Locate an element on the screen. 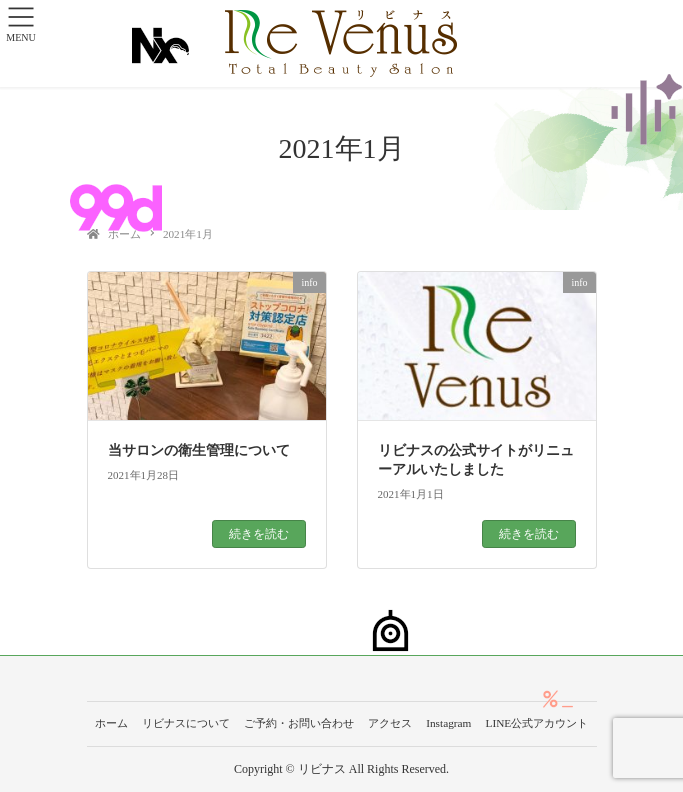 This screenshot has height=792, width=683. activate AI voice assistant is located at coordinates (643, 112).